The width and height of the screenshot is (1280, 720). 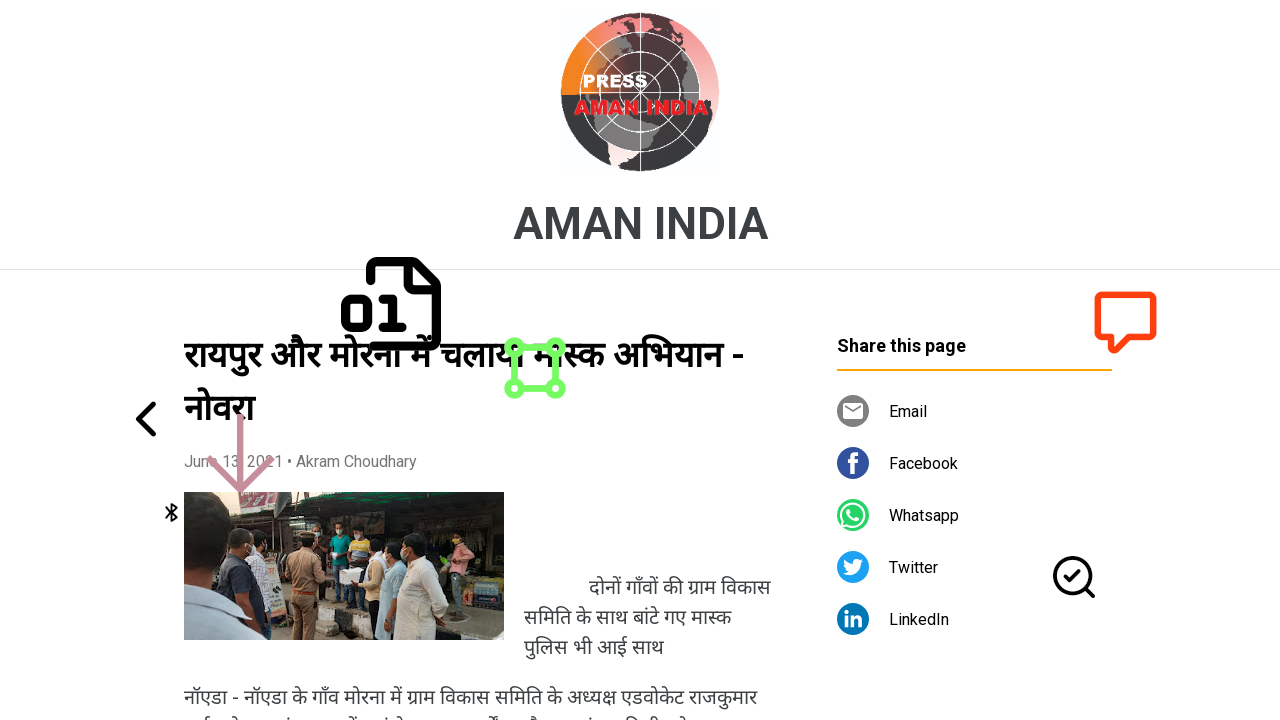 I want to click on view or open a binary file, so click(x=391, y=307).